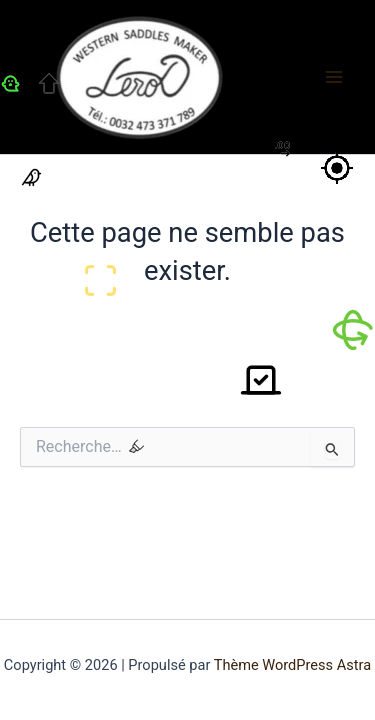 Image resolution: width=375 pixels, height=720 pixels. Describe the element at coordinates (283, 149) in the screenshot. I see `move decimal places to the right` at that location.